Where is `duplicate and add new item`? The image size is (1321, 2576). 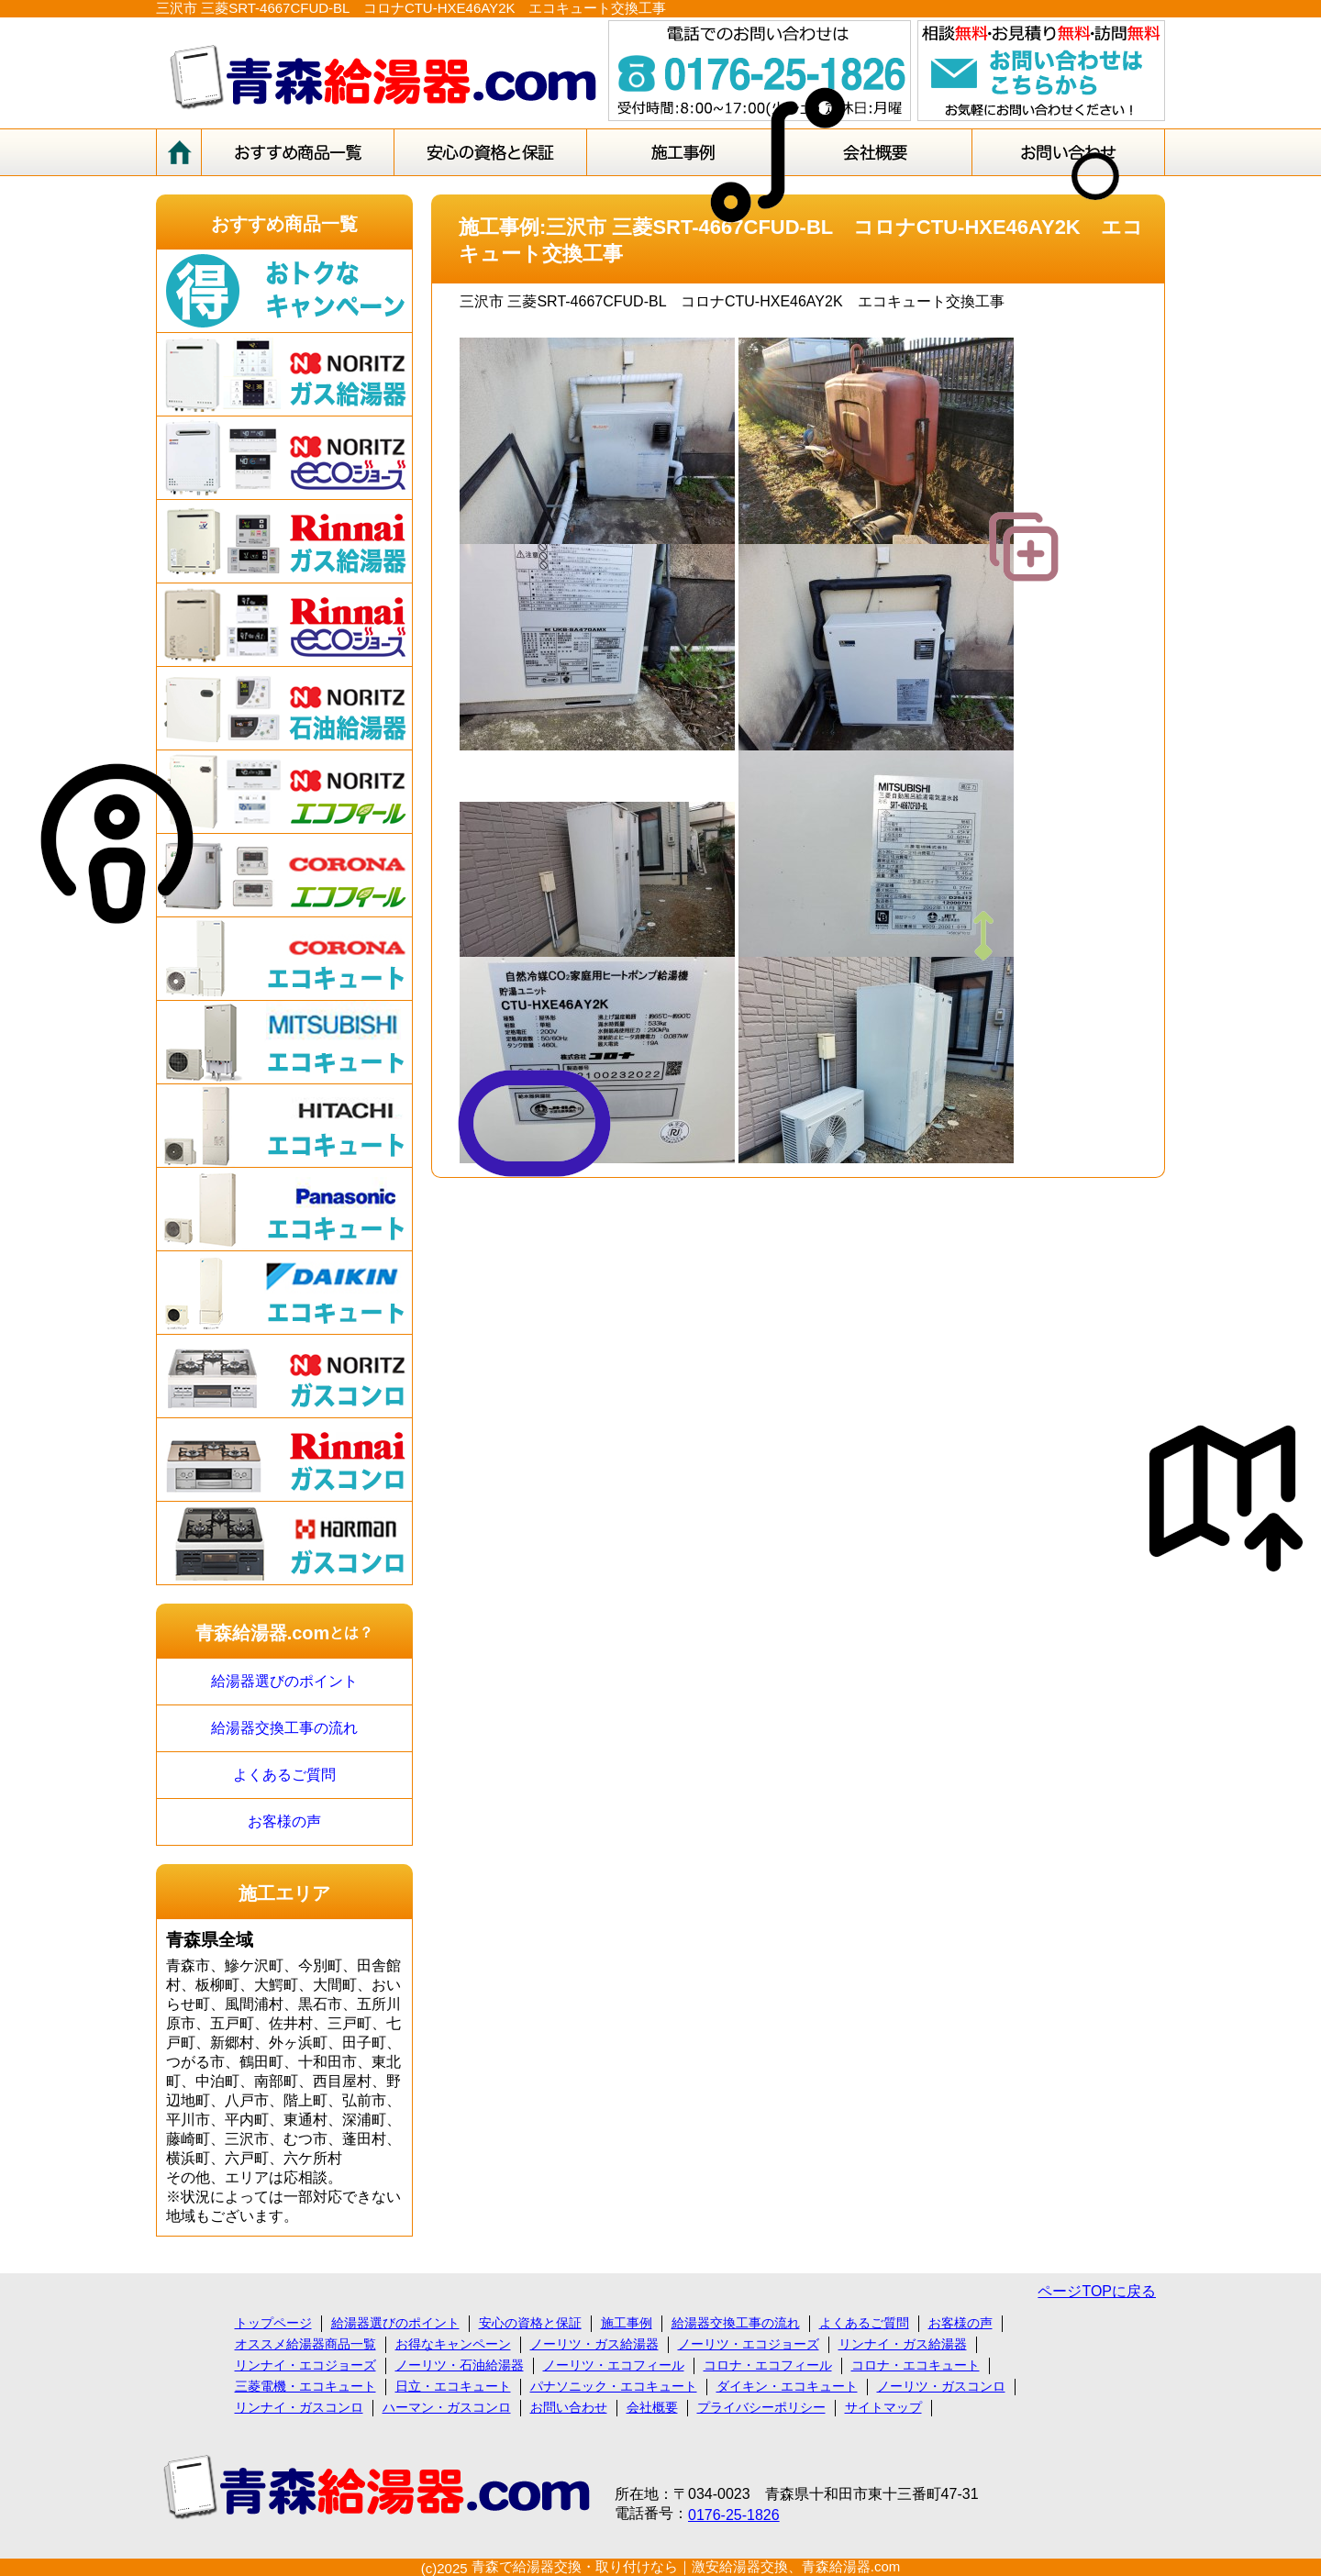 duplicate and add new item is located at coordinates (1024, 547).